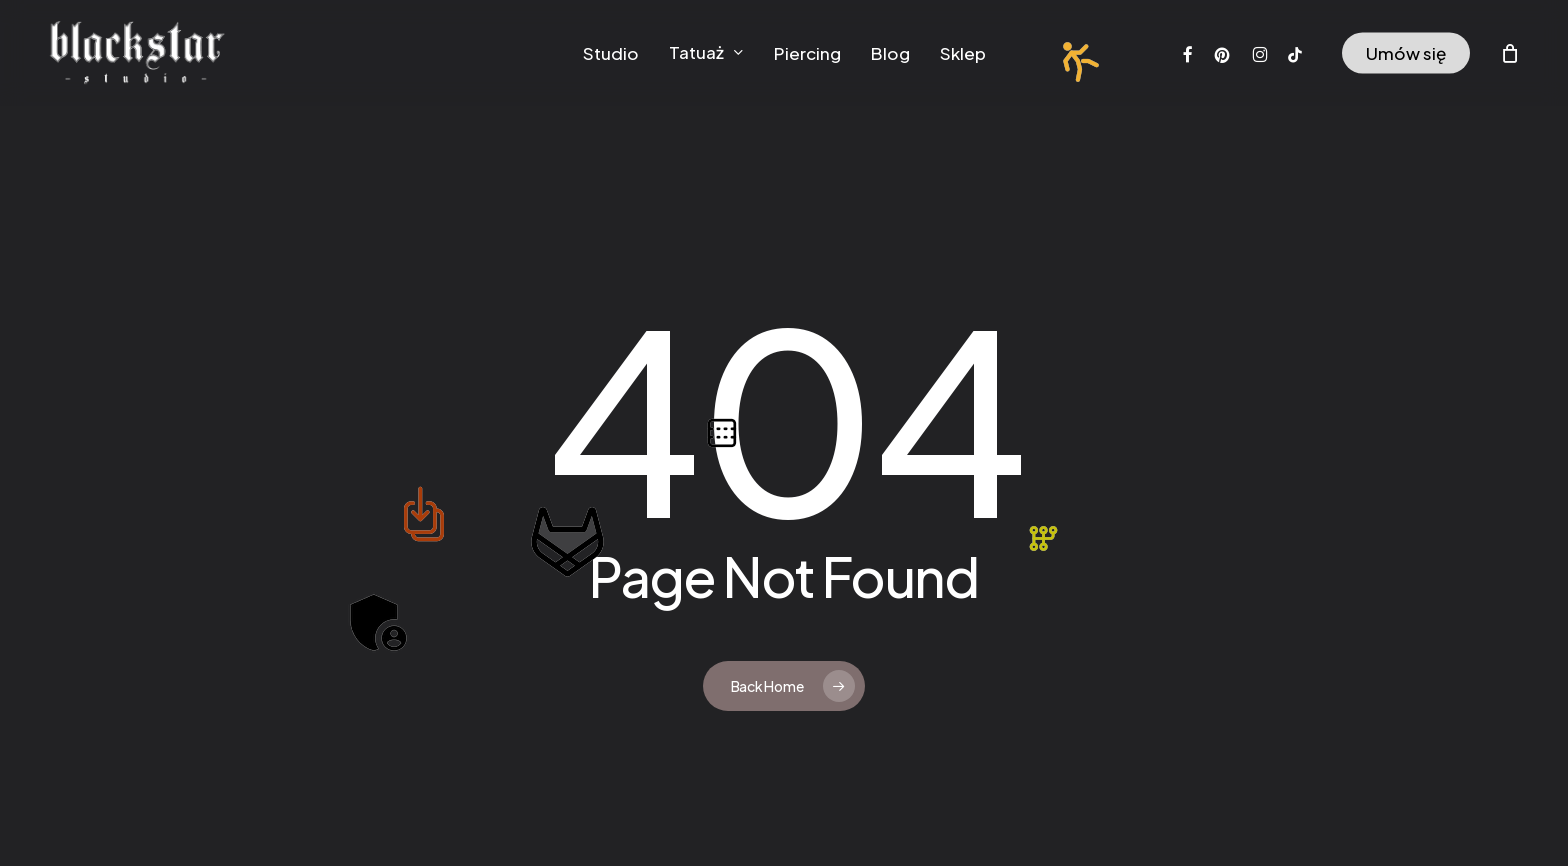  I want to click on toggle top and bottom panel layout, so click(722, 433).